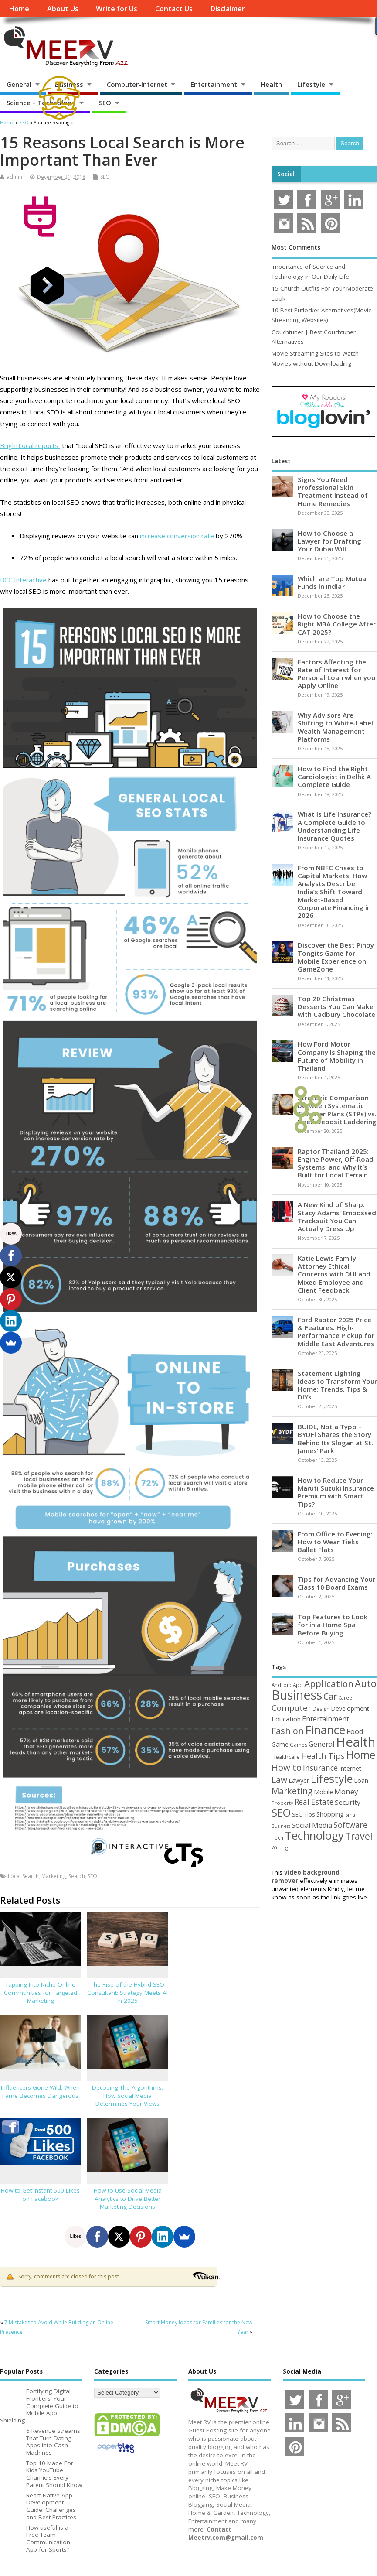 The image size is (377, 2576). Describe the element at coordinates (40, 216) in the screenshot. I see `connect to a power source` at that location.